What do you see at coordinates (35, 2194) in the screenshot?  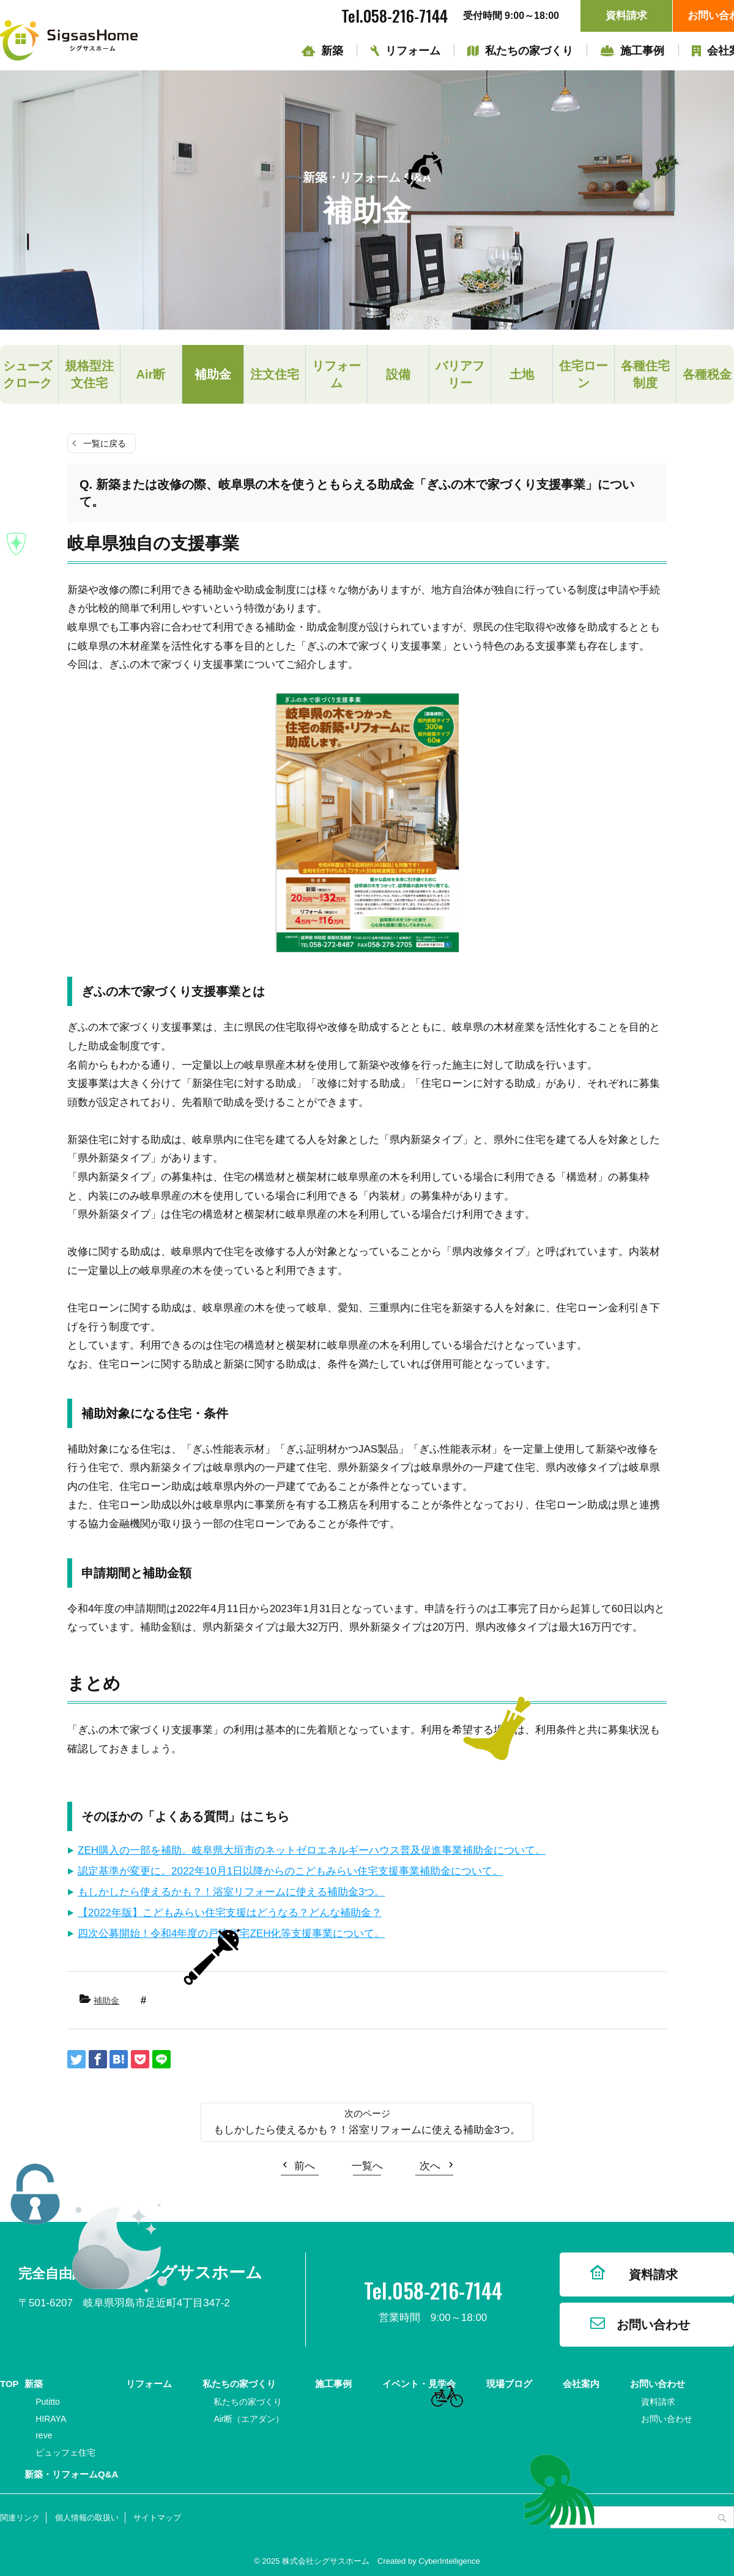 I see `unlocked or unsecured status` at bounding box center [35, 2194].